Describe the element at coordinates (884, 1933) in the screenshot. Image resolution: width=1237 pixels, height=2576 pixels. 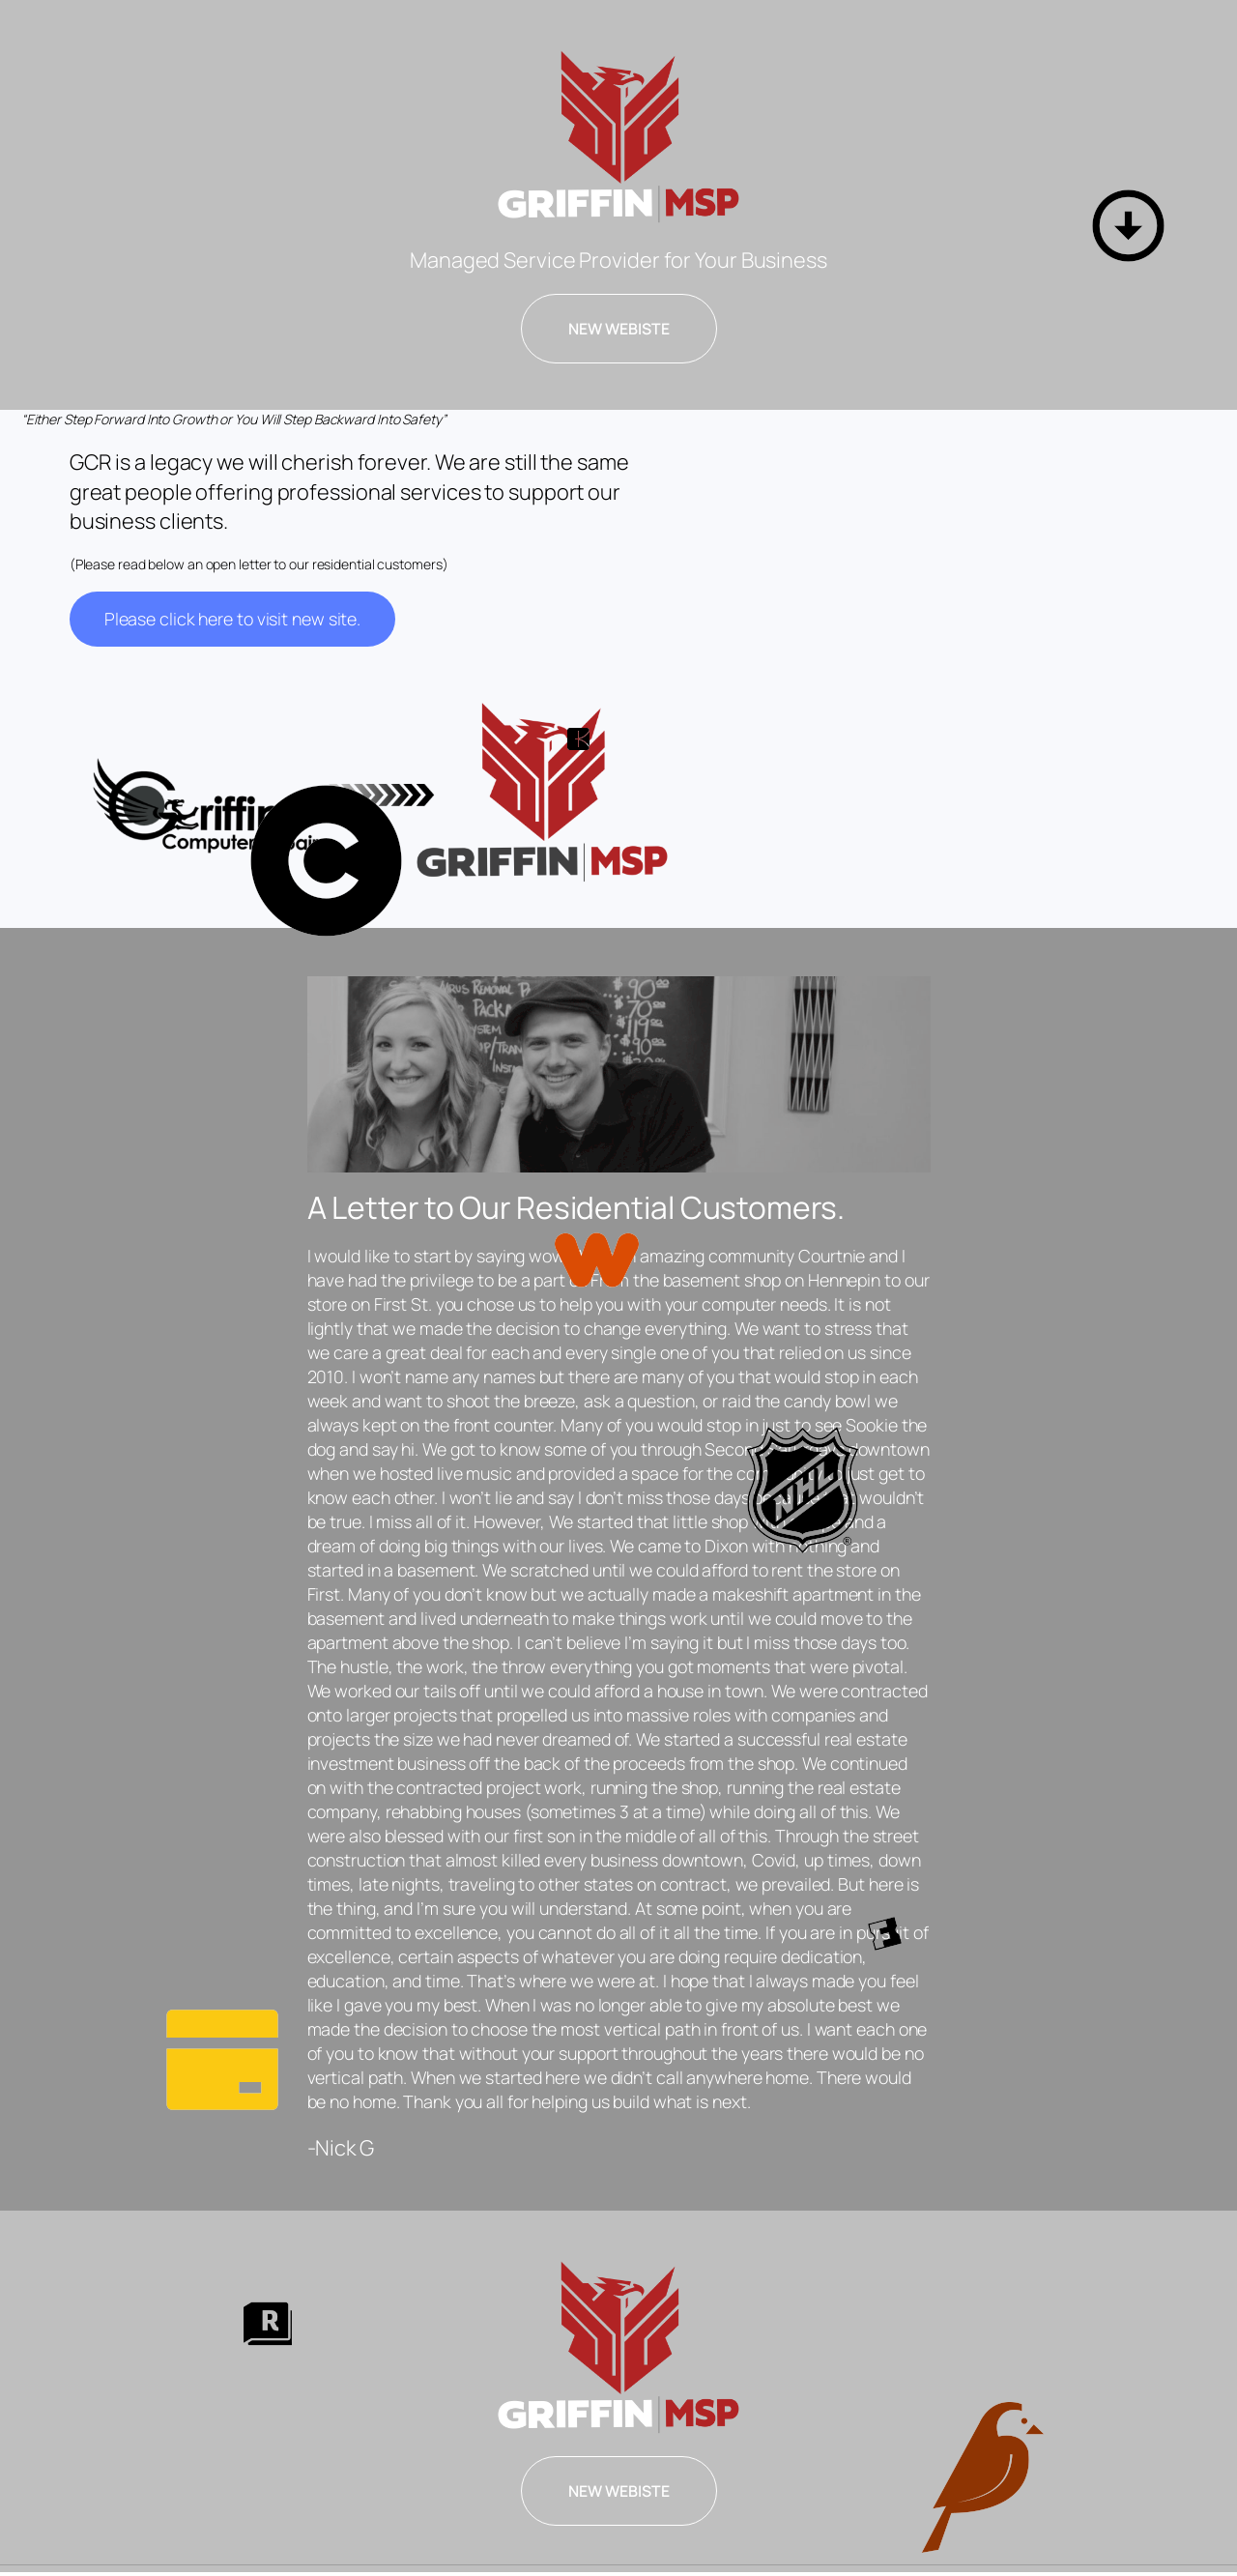
I see `open the Fandango app for movie tickets` at that location.